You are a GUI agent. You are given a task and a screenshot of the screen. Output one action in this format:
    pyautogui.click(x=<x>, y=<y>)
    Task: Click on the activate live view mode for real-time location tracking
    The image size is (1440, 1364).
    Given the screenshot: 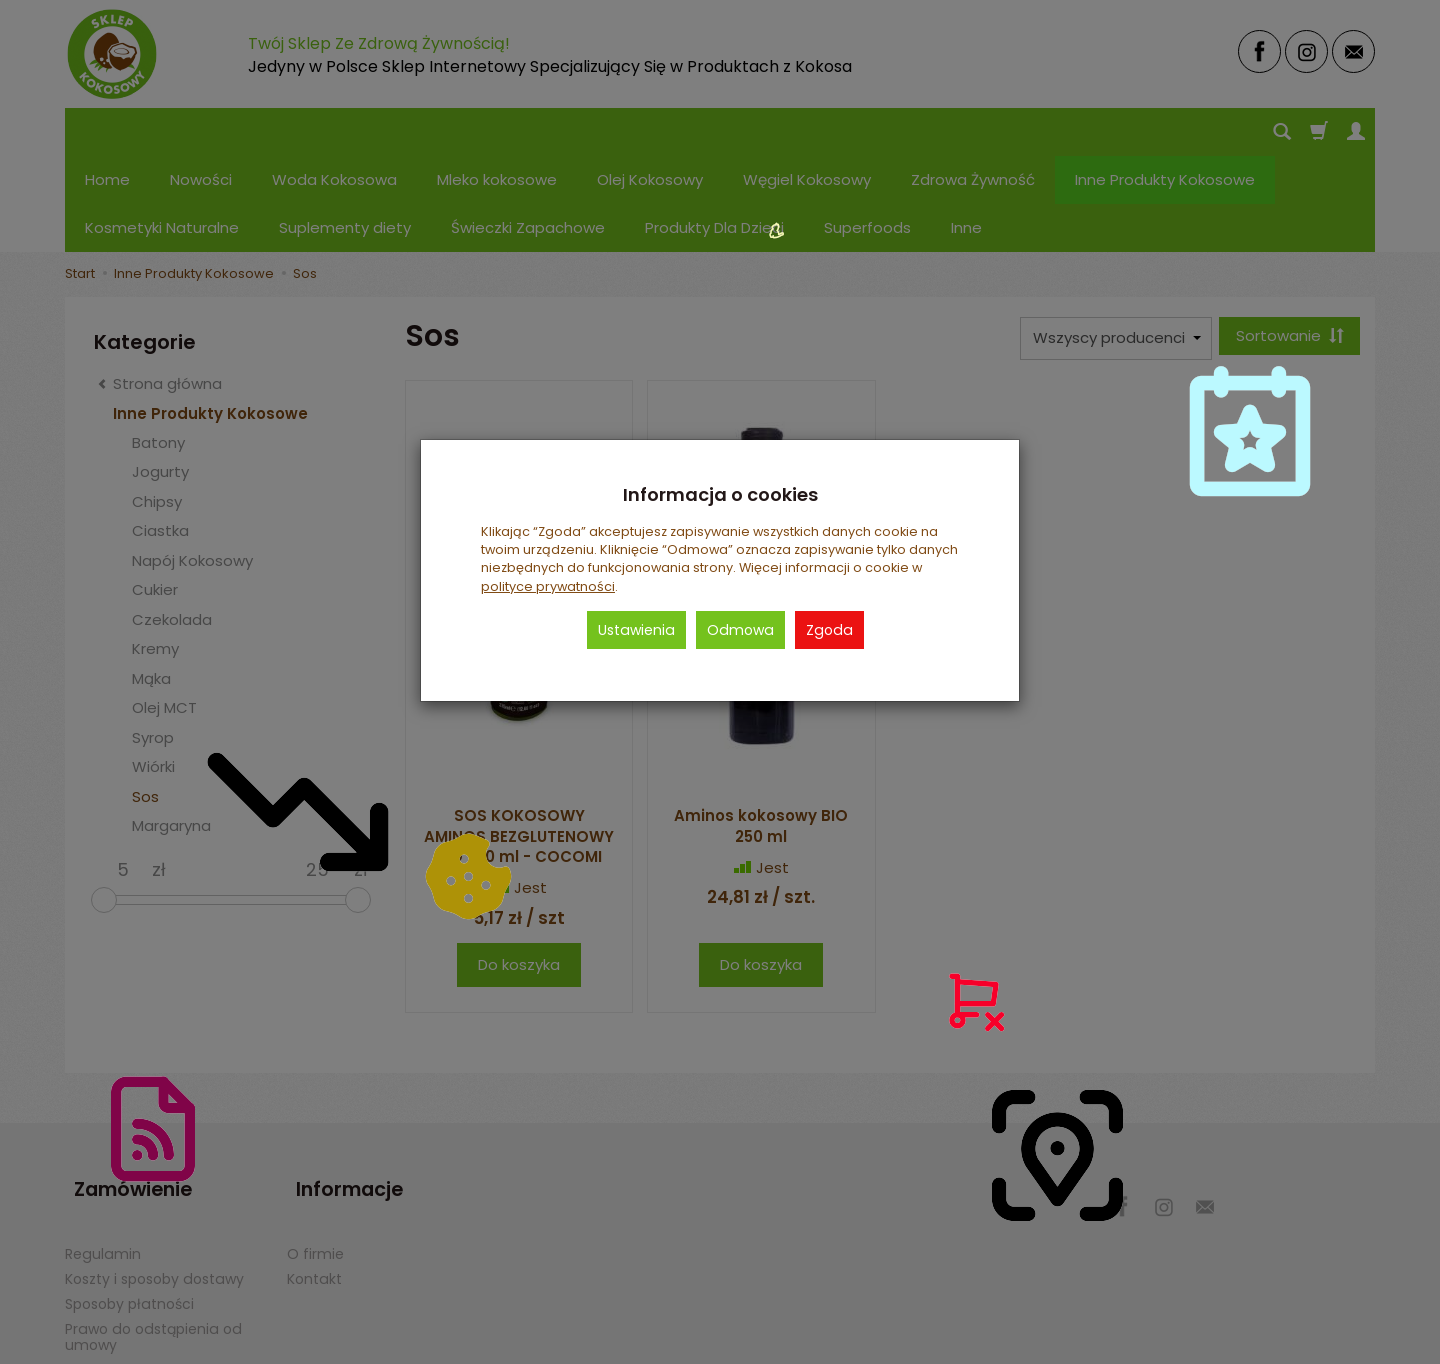 What is the action you would take?
    pyautogui.click(x=1057, y=1155)
    